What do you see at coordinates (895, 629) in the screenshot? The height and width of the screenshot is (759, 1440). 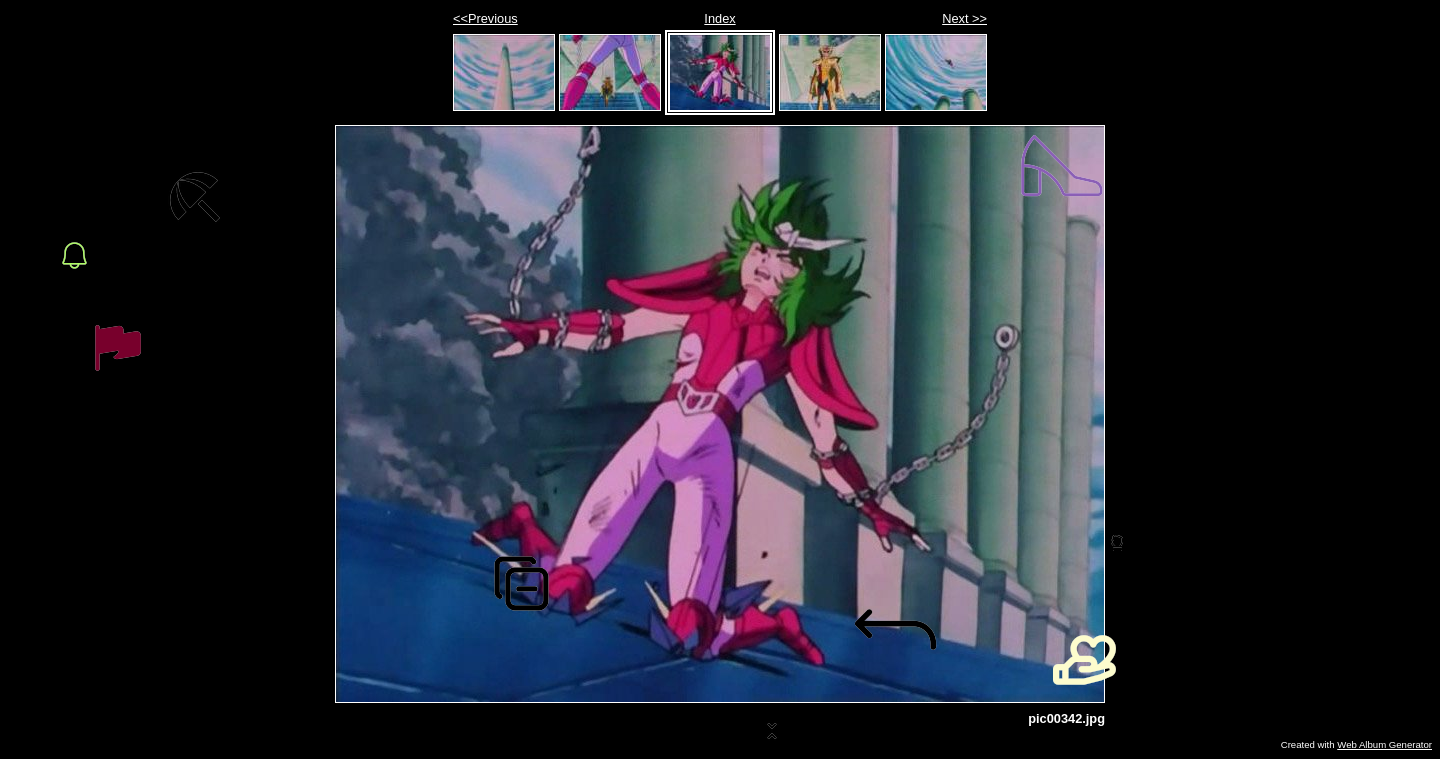 I see `go back to previous screen` at bounding box center [895, 629].